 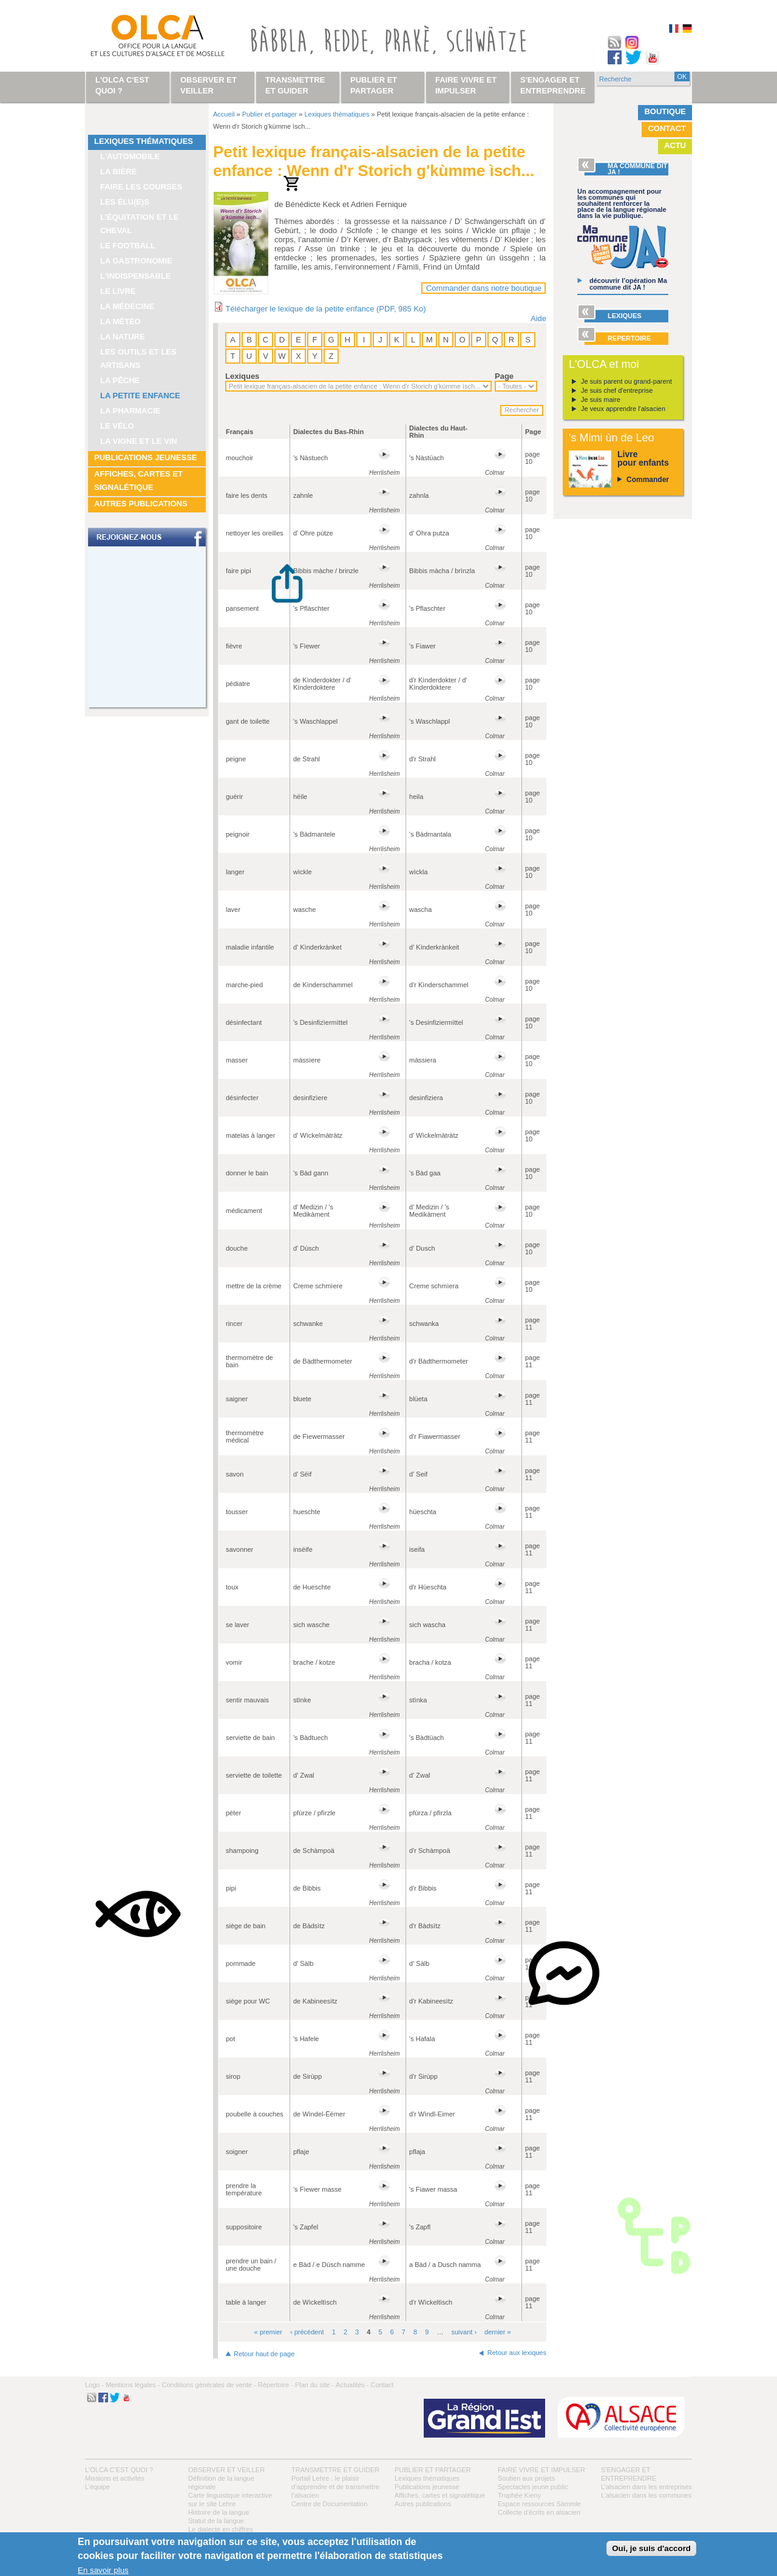 I want to click on browse seafood or fish-related content, so click(x=138, y=1914).